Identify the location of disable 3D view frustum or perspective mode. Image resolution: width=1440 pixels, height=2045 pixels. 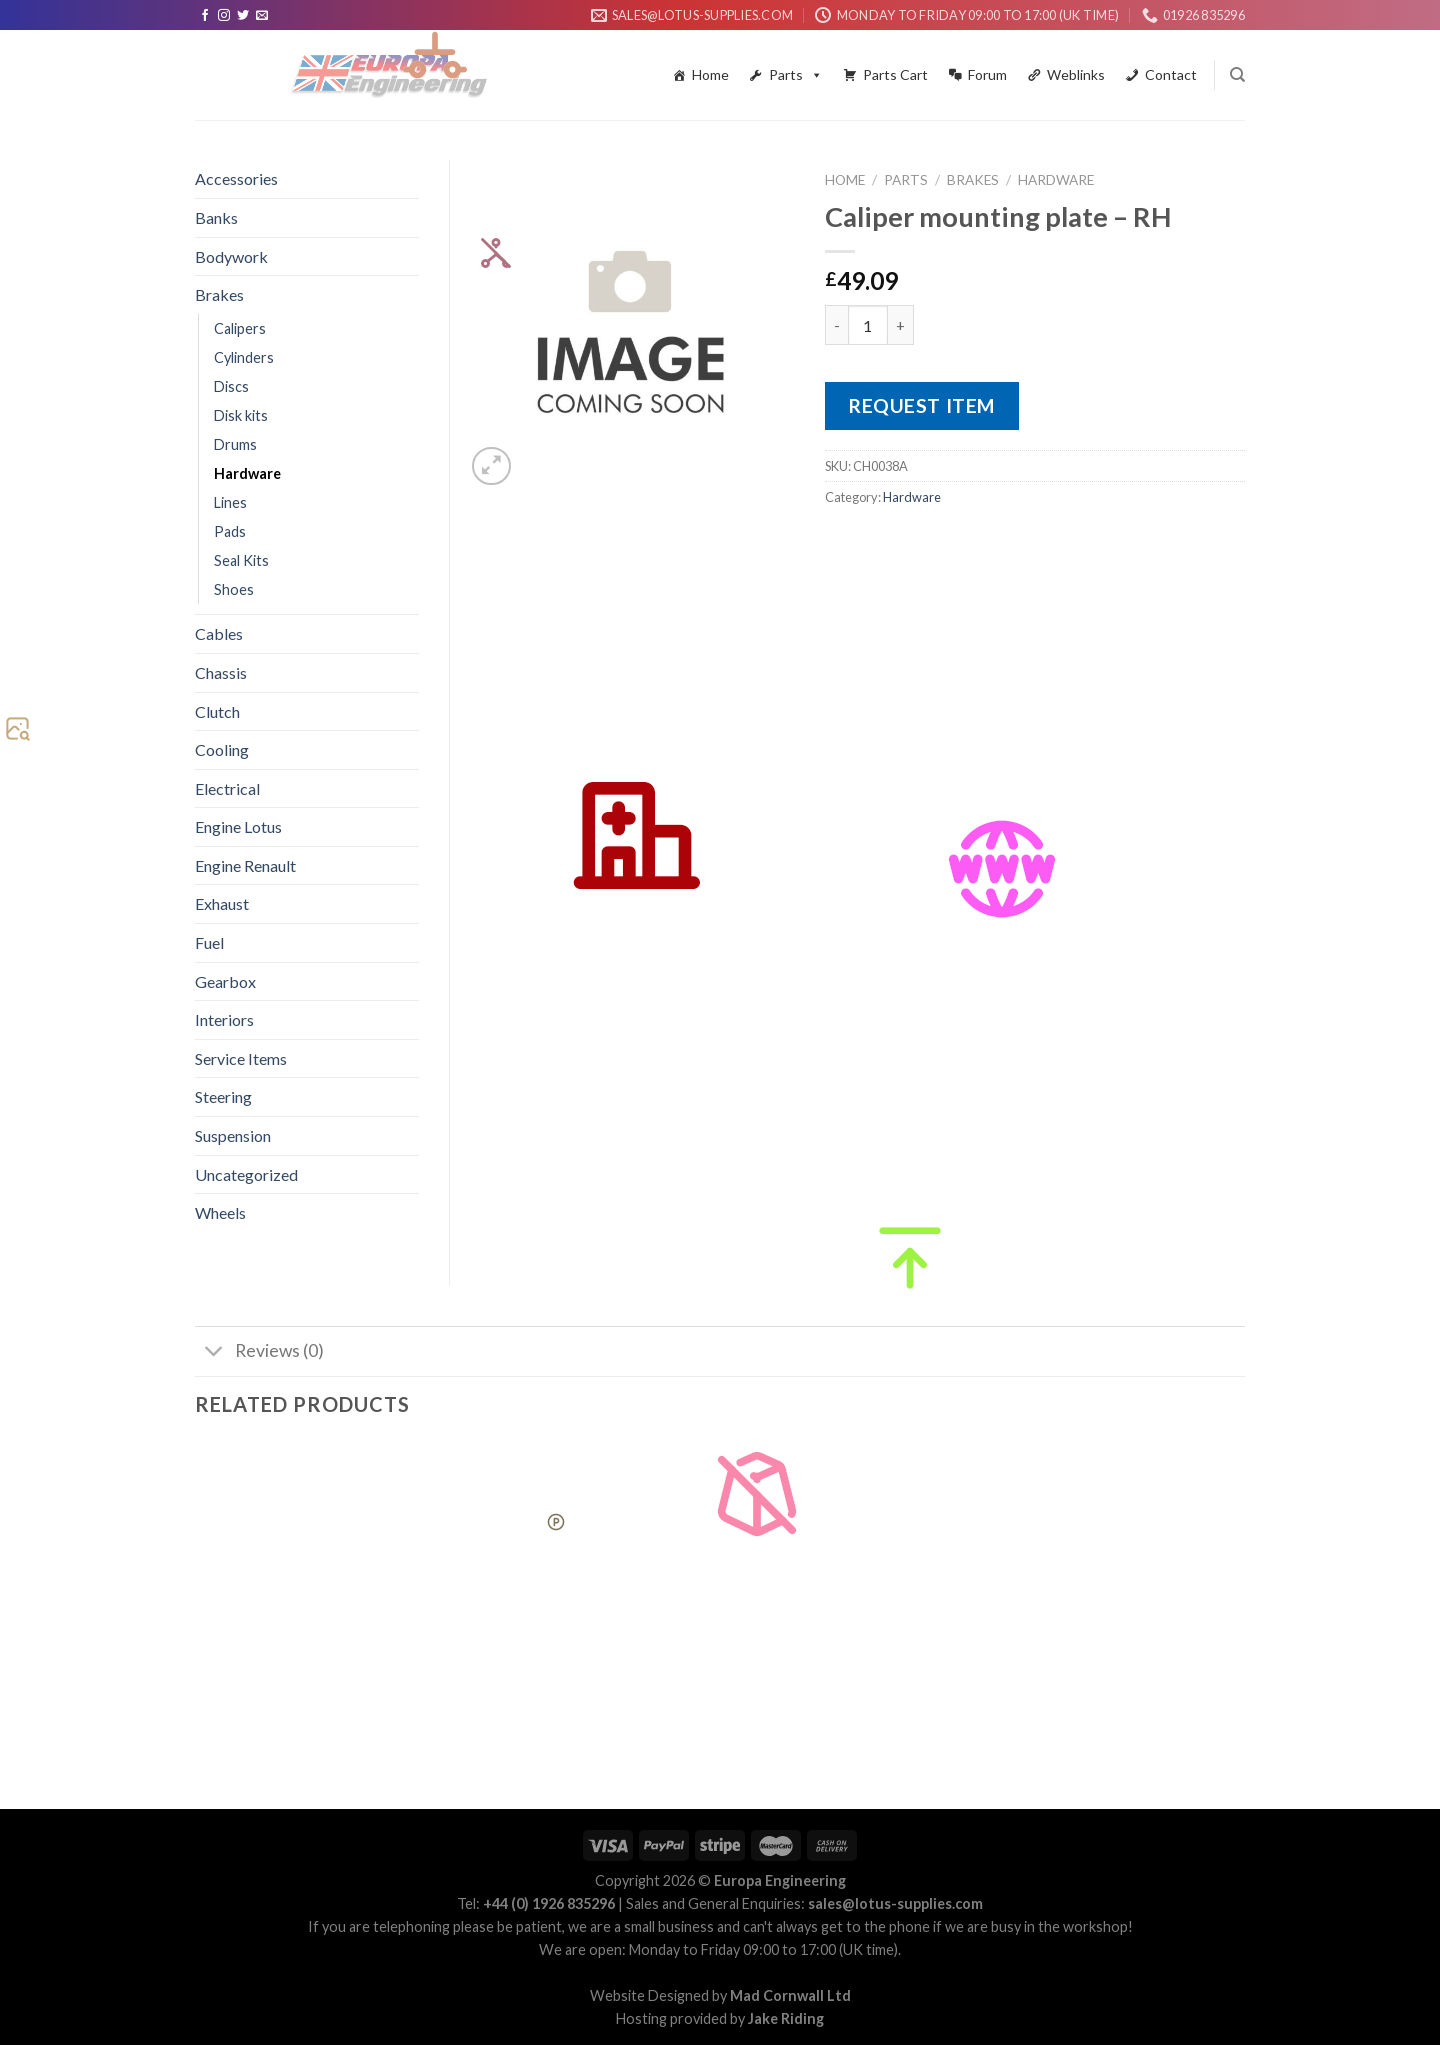
(757, 1495).